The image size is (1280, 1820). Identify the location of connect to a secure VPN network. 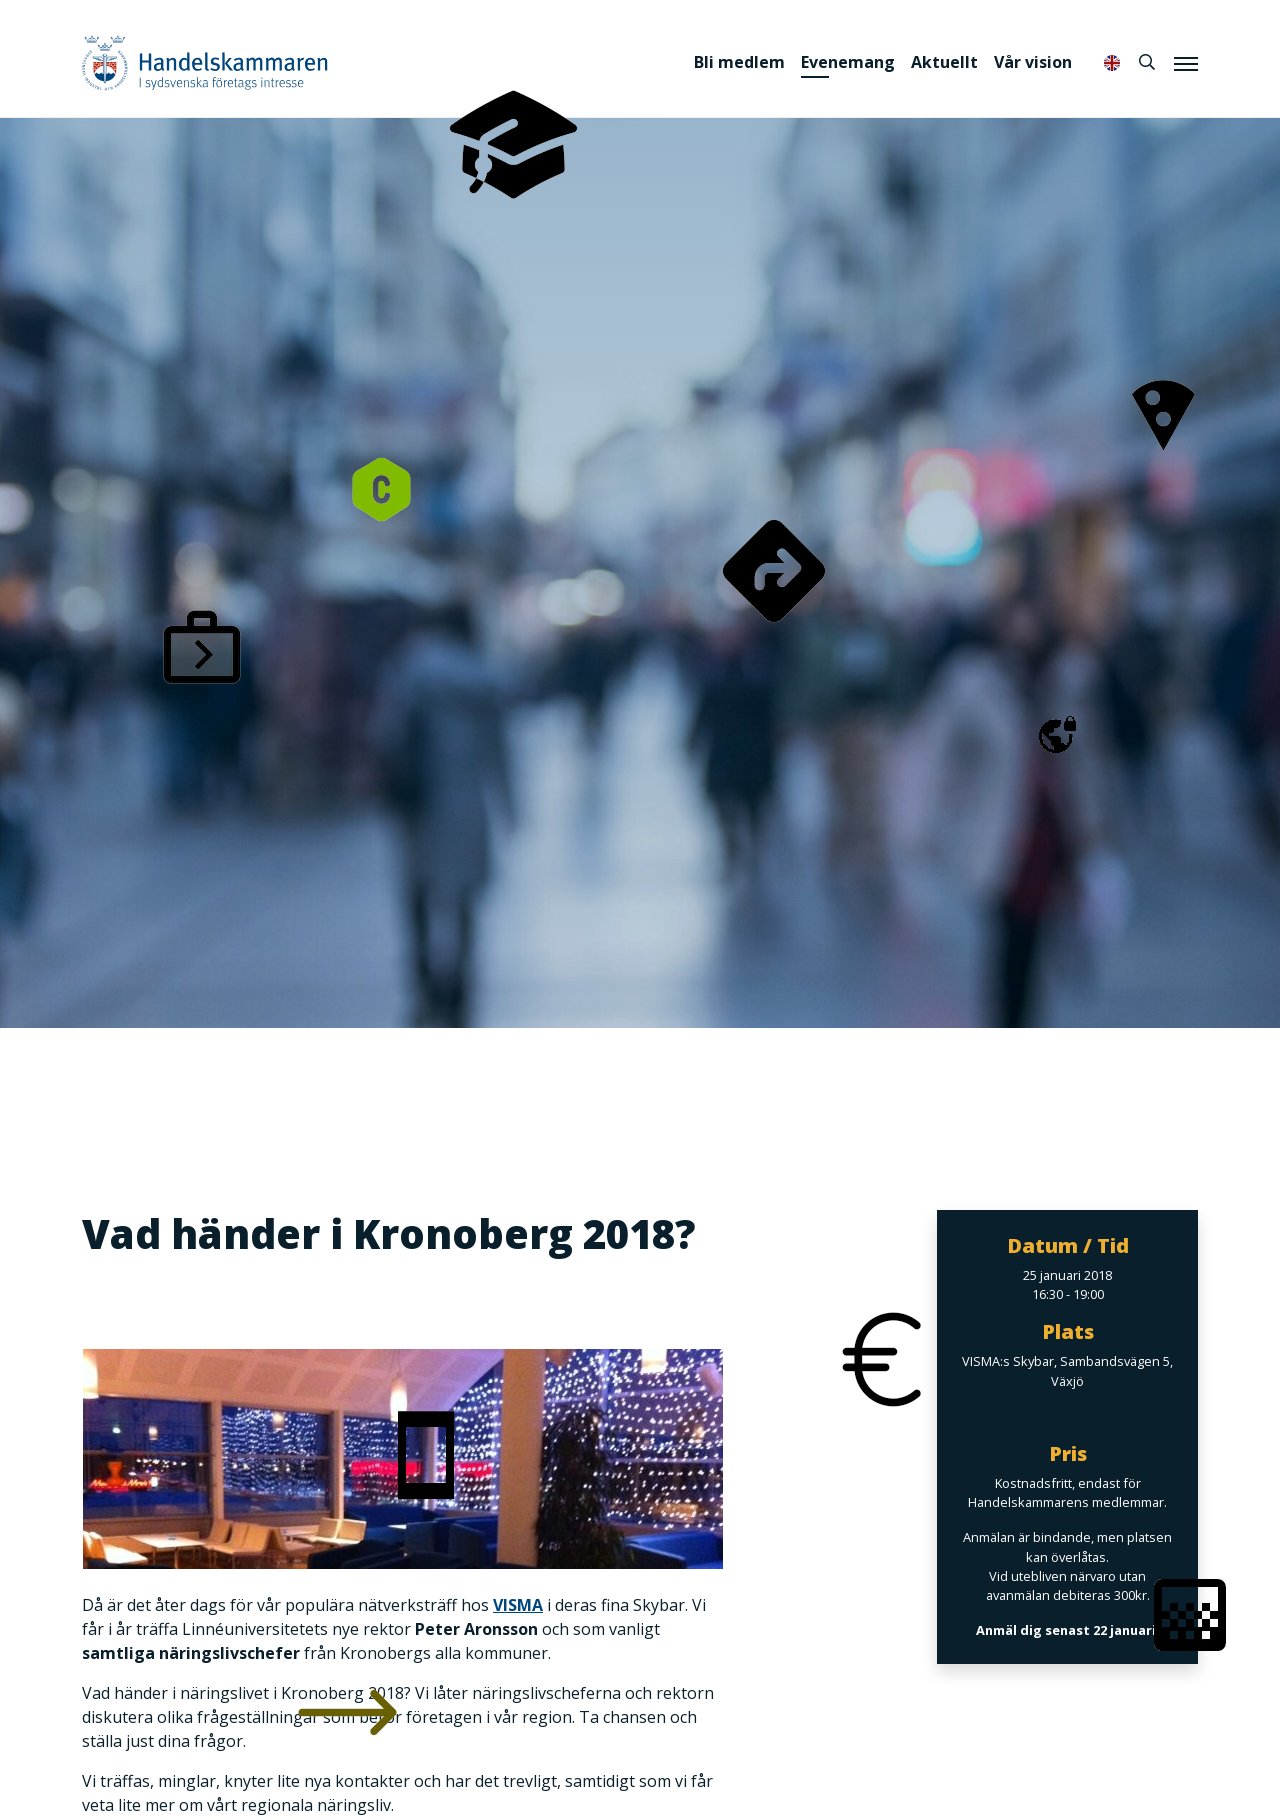
(1057, 734).